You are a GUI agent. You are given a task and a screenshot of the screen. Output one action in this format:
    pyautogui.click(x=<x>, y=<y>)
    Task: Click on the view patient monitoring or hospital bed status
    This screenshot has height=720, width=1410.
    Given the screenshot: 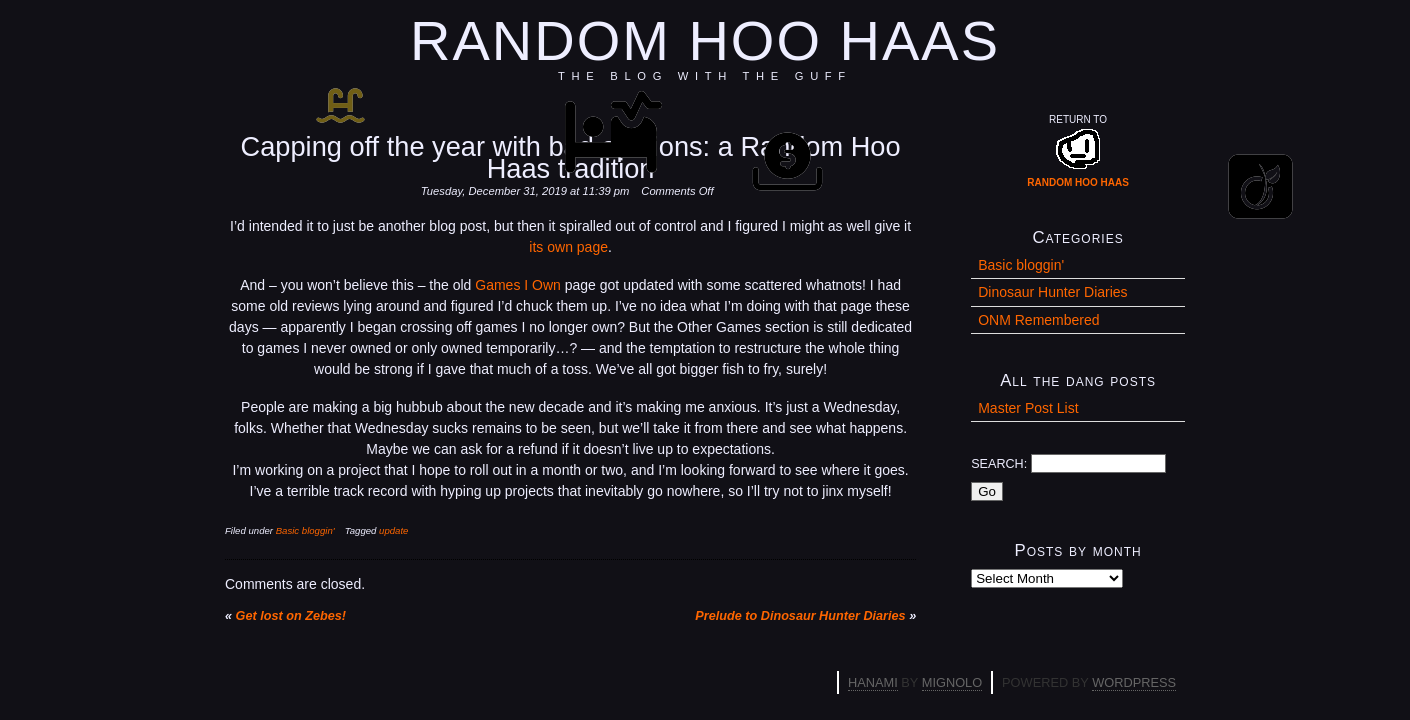 What is the action you would take?
    pyautogui.click(x=611, y=137)
    